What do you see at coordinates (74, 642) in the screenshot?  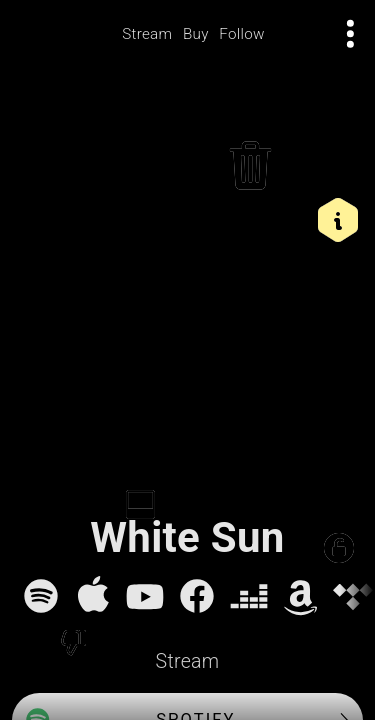 I see `dislike or downvote content` at bounding box center [74, 642].